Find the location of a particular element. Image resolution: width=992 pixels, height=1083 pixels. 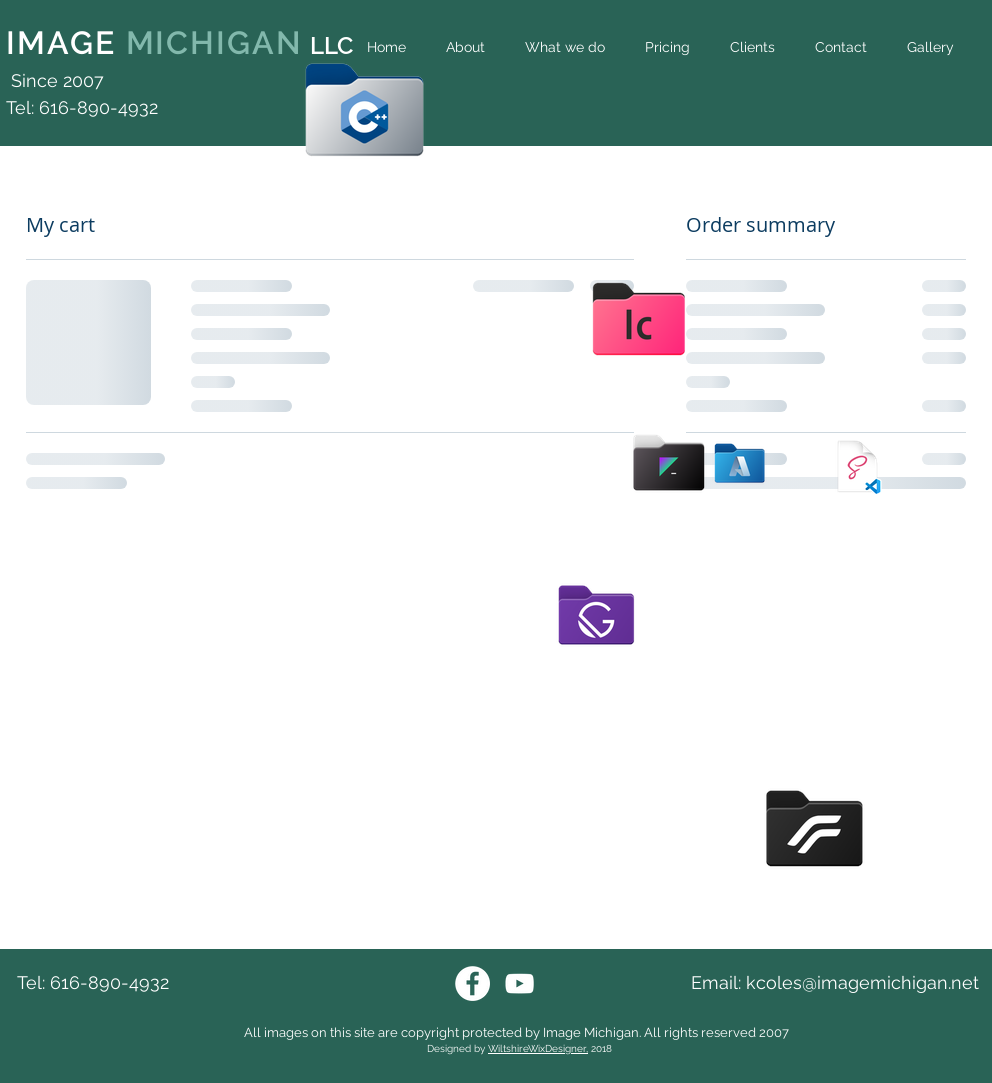

open folder containing C++ project files is located at coordinates (364, 113).